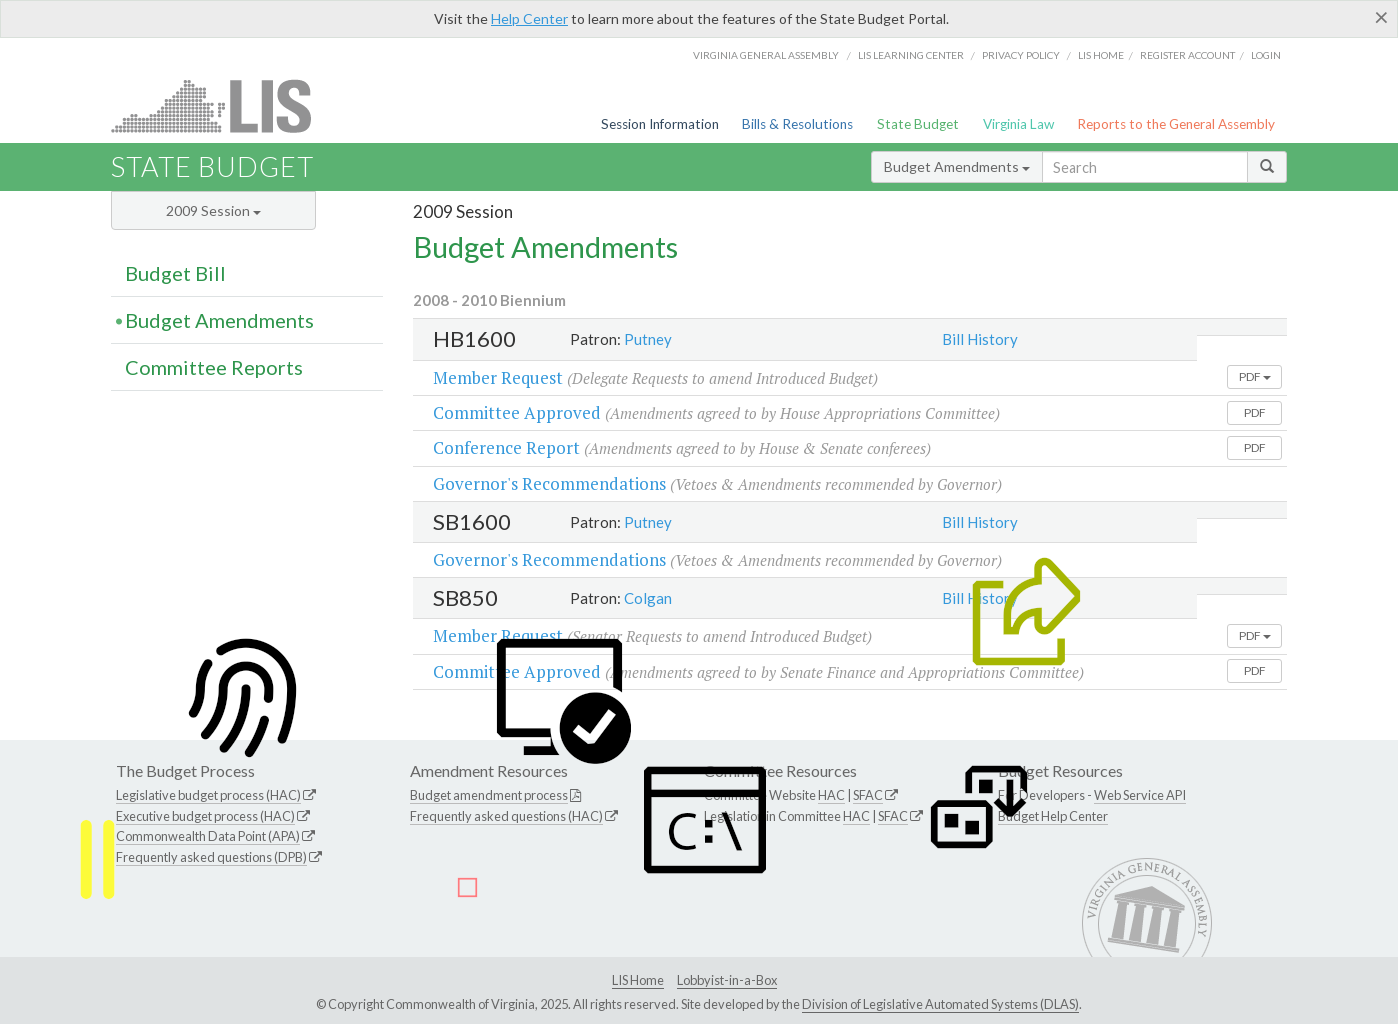  What do you see at coordinates (979, 807) in the screenshot?
I see `sort items by precedence or priority order` at bounding box center [979, 807].